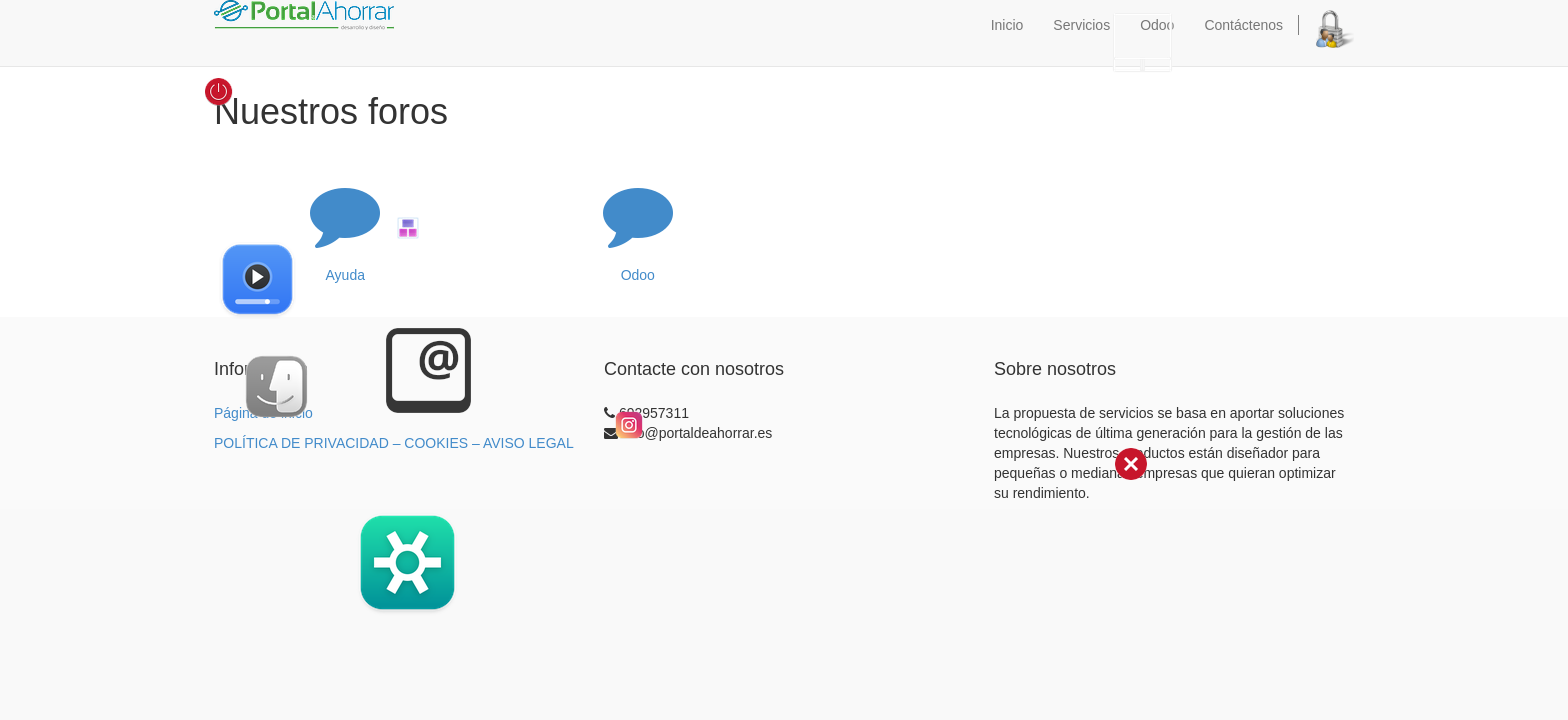 This screenshot has width=1568, height=720. I want to click on access keyboard and input settings, so click(428, 370).